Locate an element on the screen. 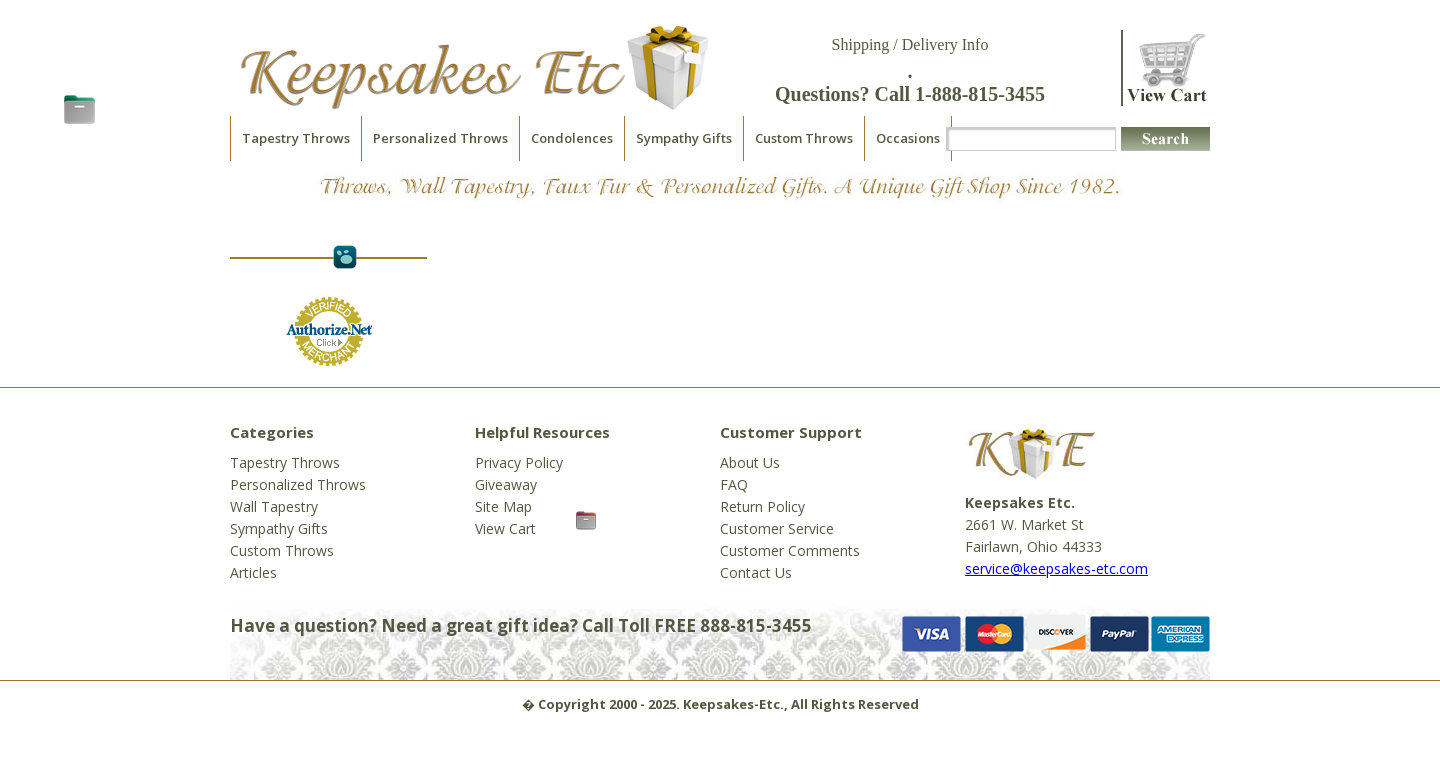  open logseq app is located at coordinates (345, 257).